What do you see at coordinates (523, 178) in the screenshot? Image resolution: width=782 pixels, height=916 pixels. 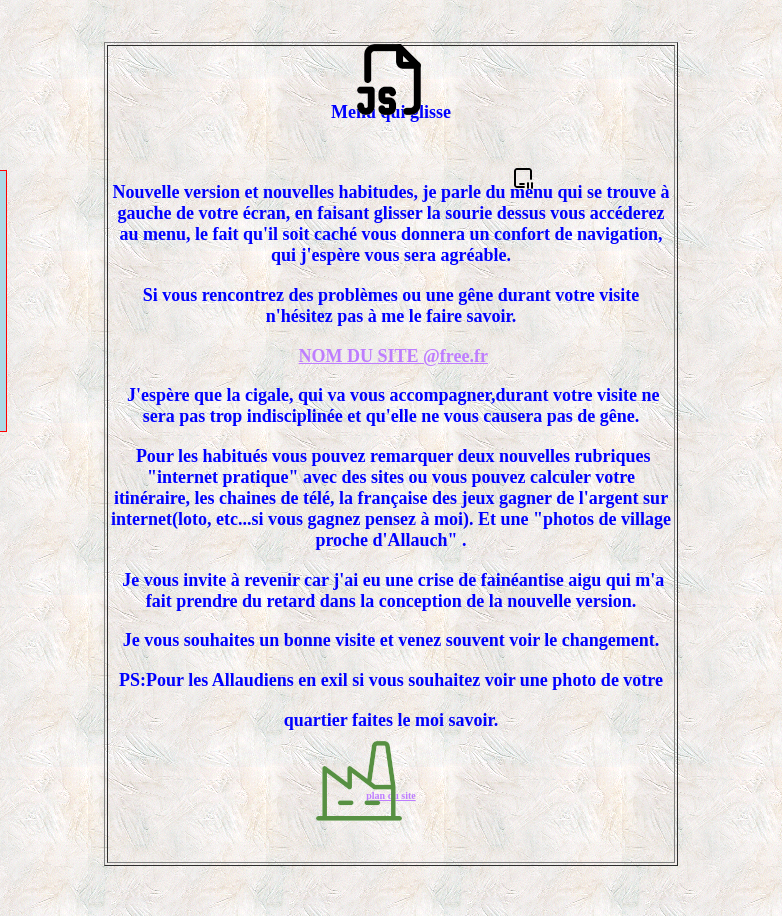 I see `pause media playback on iPad` at bounding box center [523, 178].